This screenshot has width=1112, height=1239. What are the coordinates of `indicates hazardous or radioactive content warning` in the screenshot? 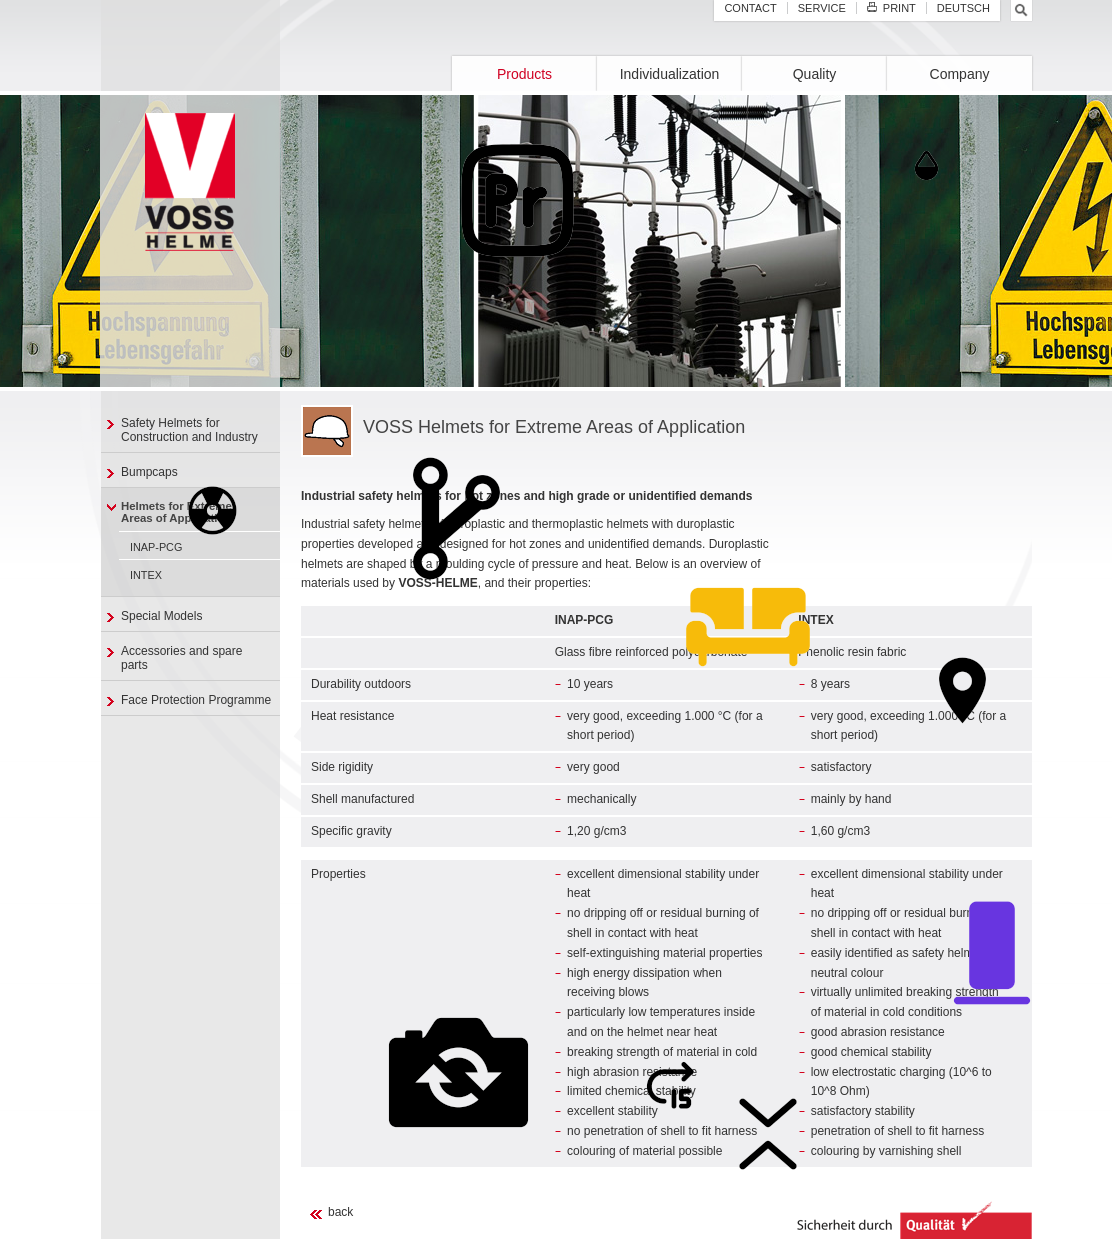 It's located at (212, 510).